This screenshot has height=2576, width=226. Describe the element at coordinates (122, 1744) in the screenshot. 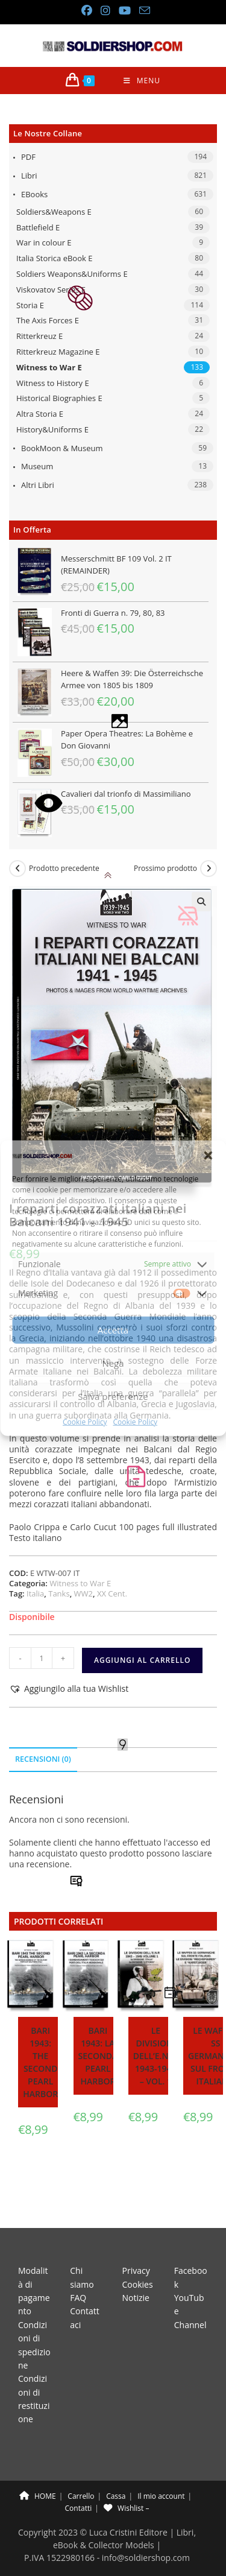

I see `indicates the number nine in a sequence or list` at that location.